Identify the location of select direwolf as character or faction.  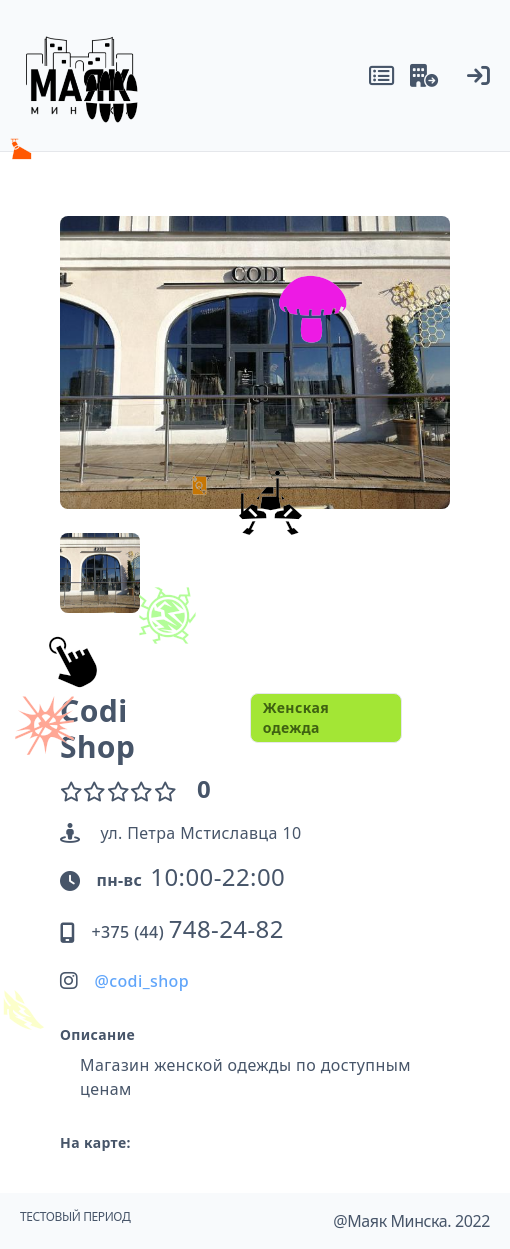
(24, 1010).